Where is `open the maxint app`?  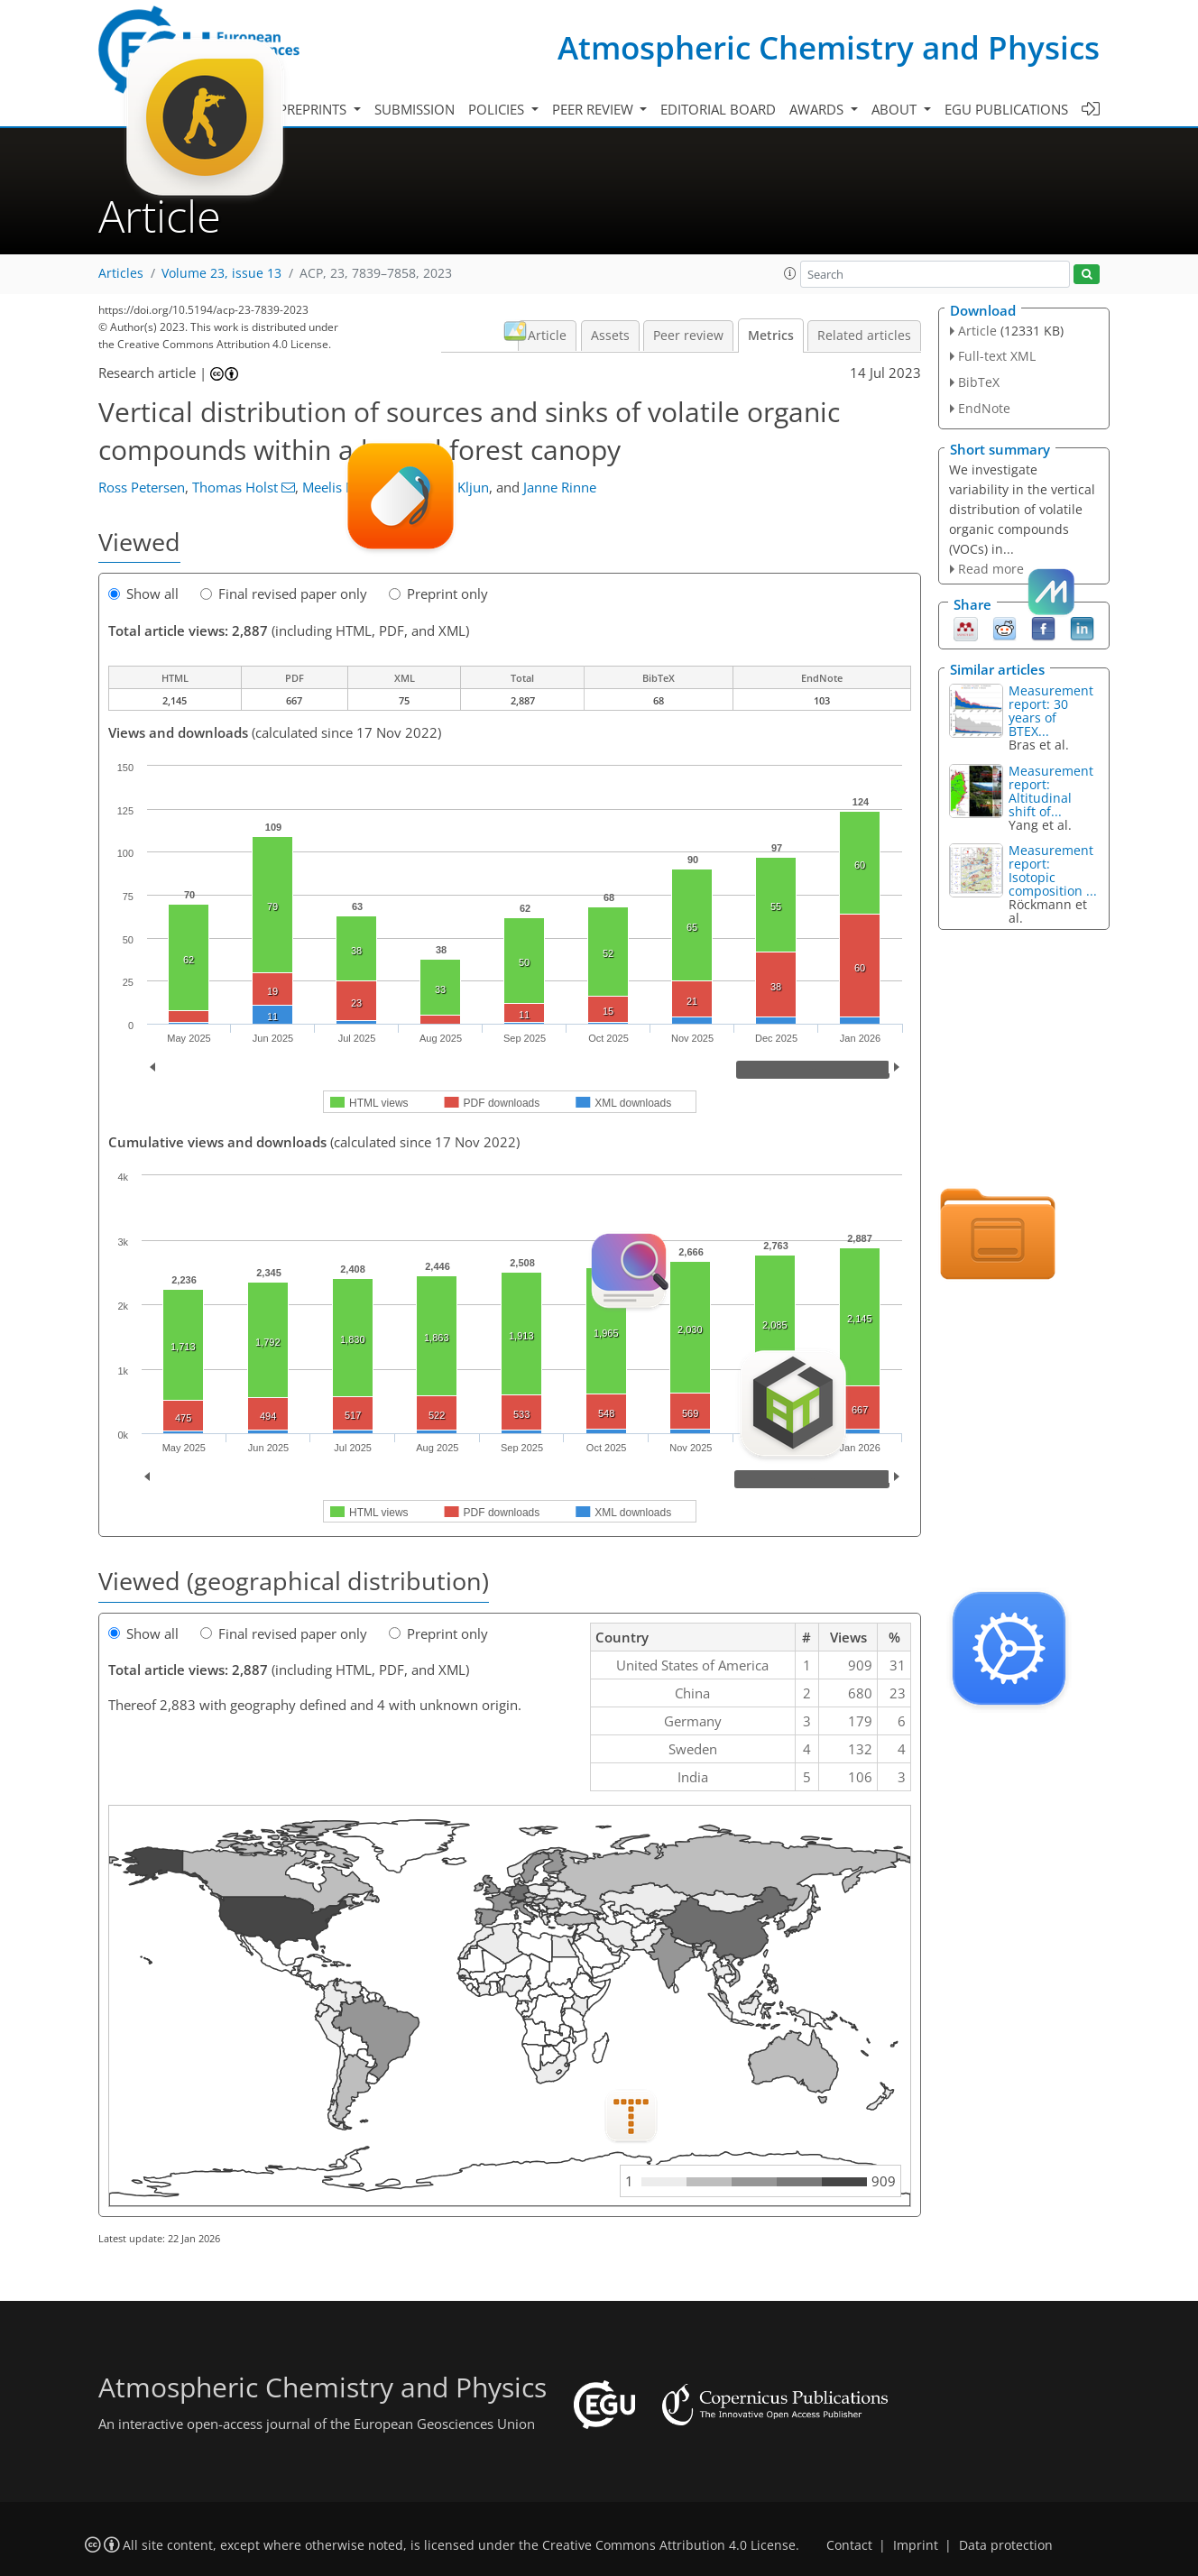 open the maxint app is located at coordinates (1051, 592).